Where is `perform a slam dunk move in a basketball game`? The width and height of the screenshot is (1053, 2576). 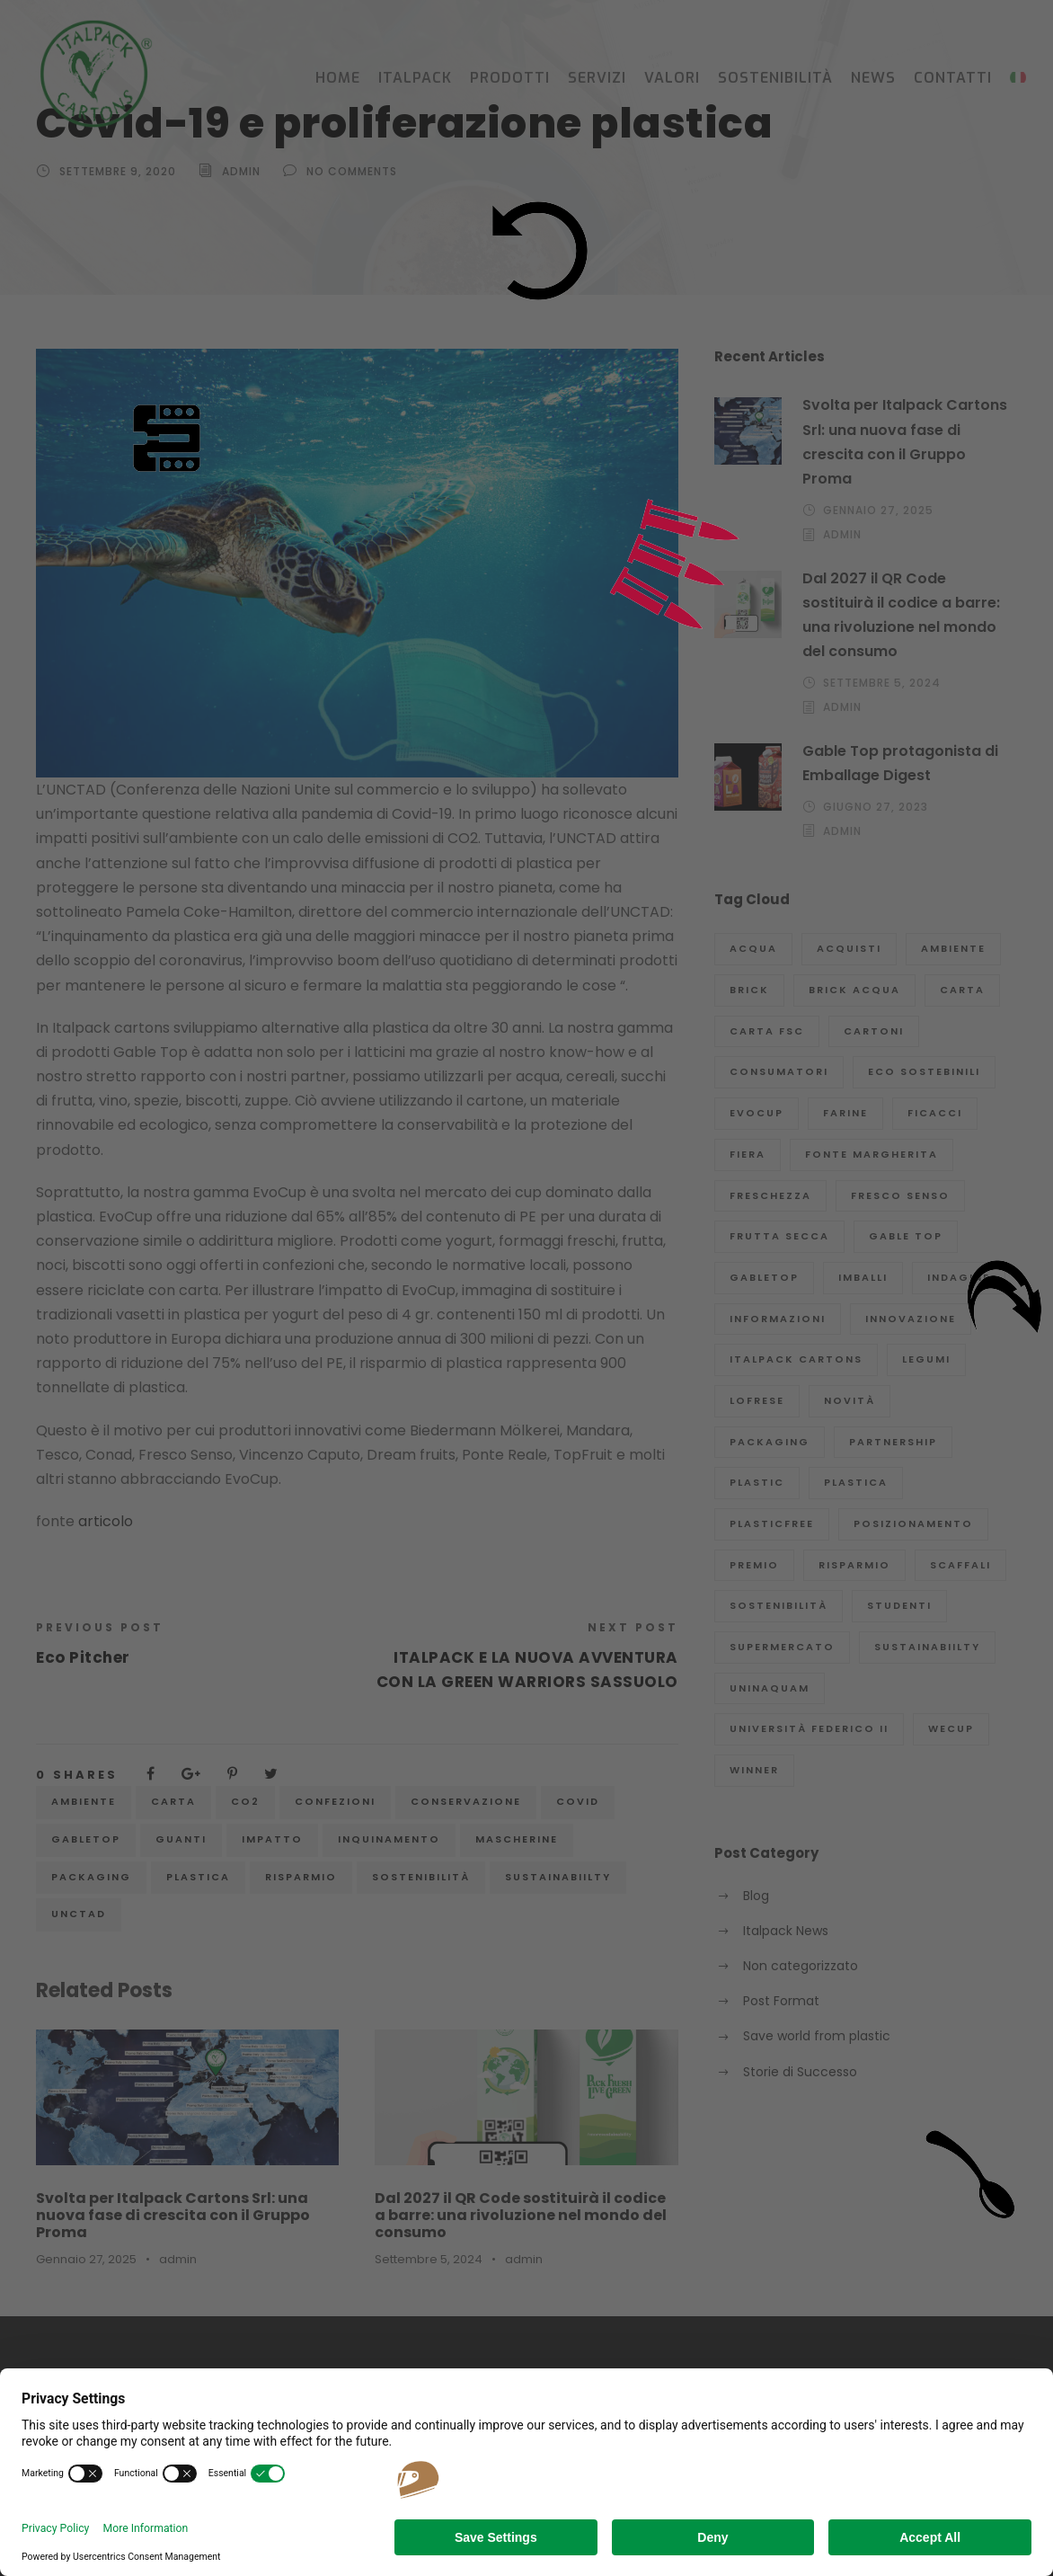
perform a slam dunk move in a basketball game is located at coordinates (1004, 1297).